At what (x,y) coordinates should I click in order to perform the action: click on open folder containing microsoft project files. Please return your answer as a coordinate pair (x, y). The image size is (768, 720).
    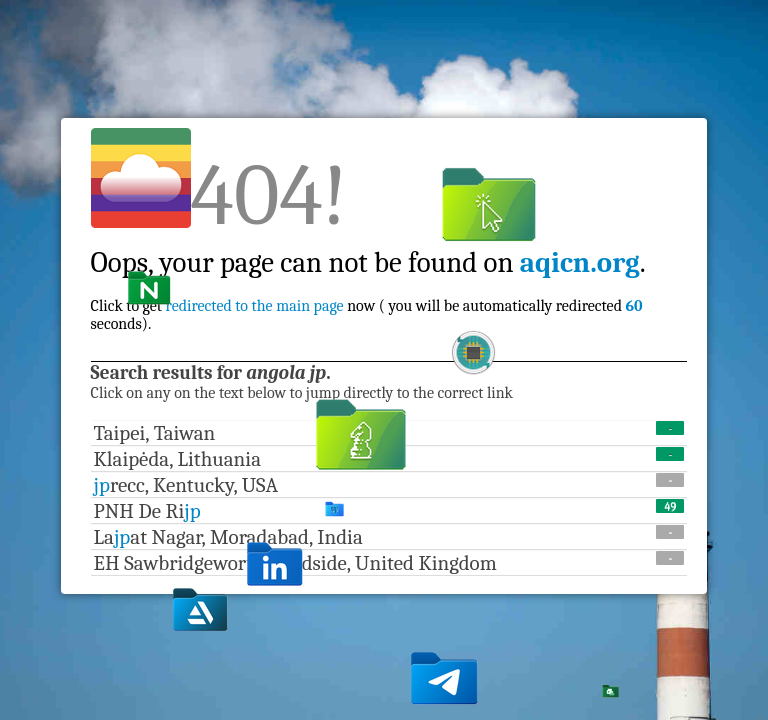
    Looking at the image, I should click on (610, 691).